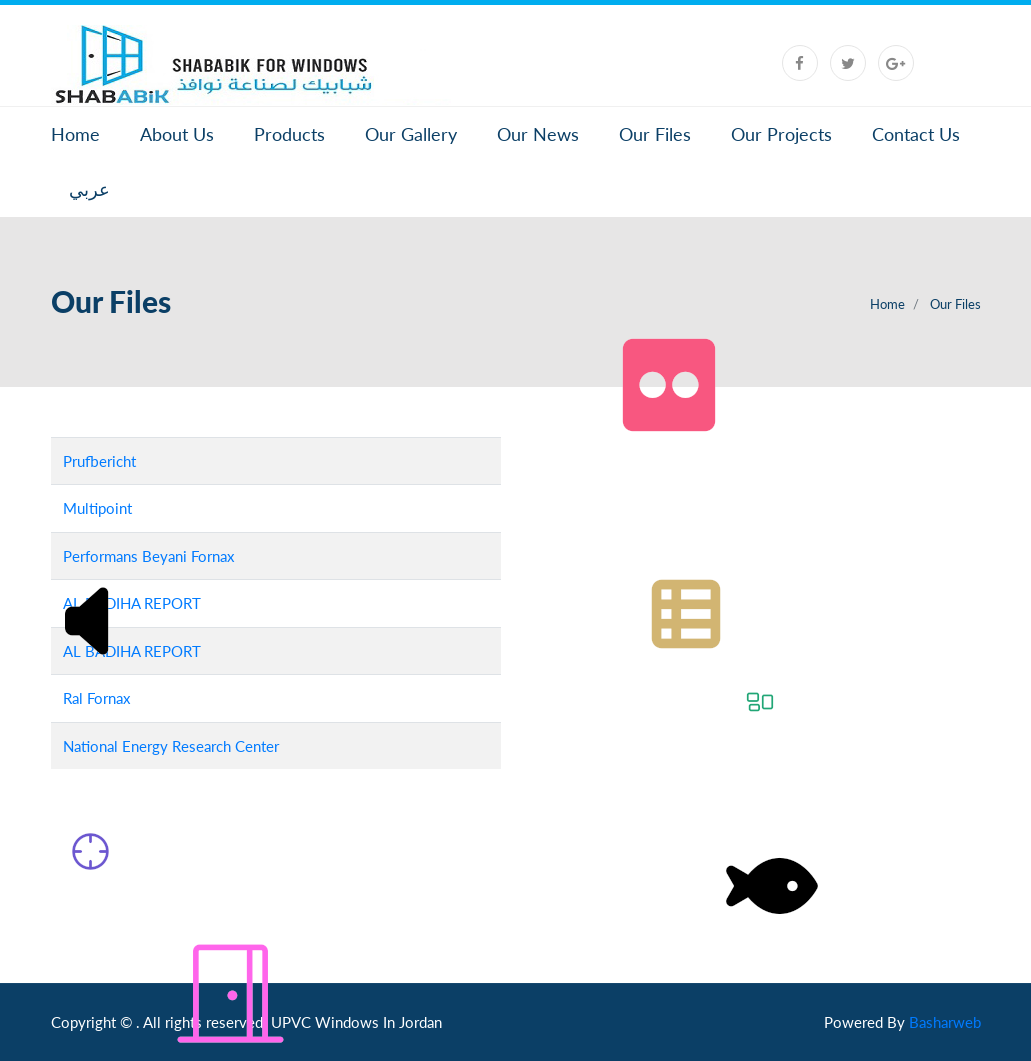 The image size is (1031, 1061). I want to click on center map on current location, so click(90, 851).